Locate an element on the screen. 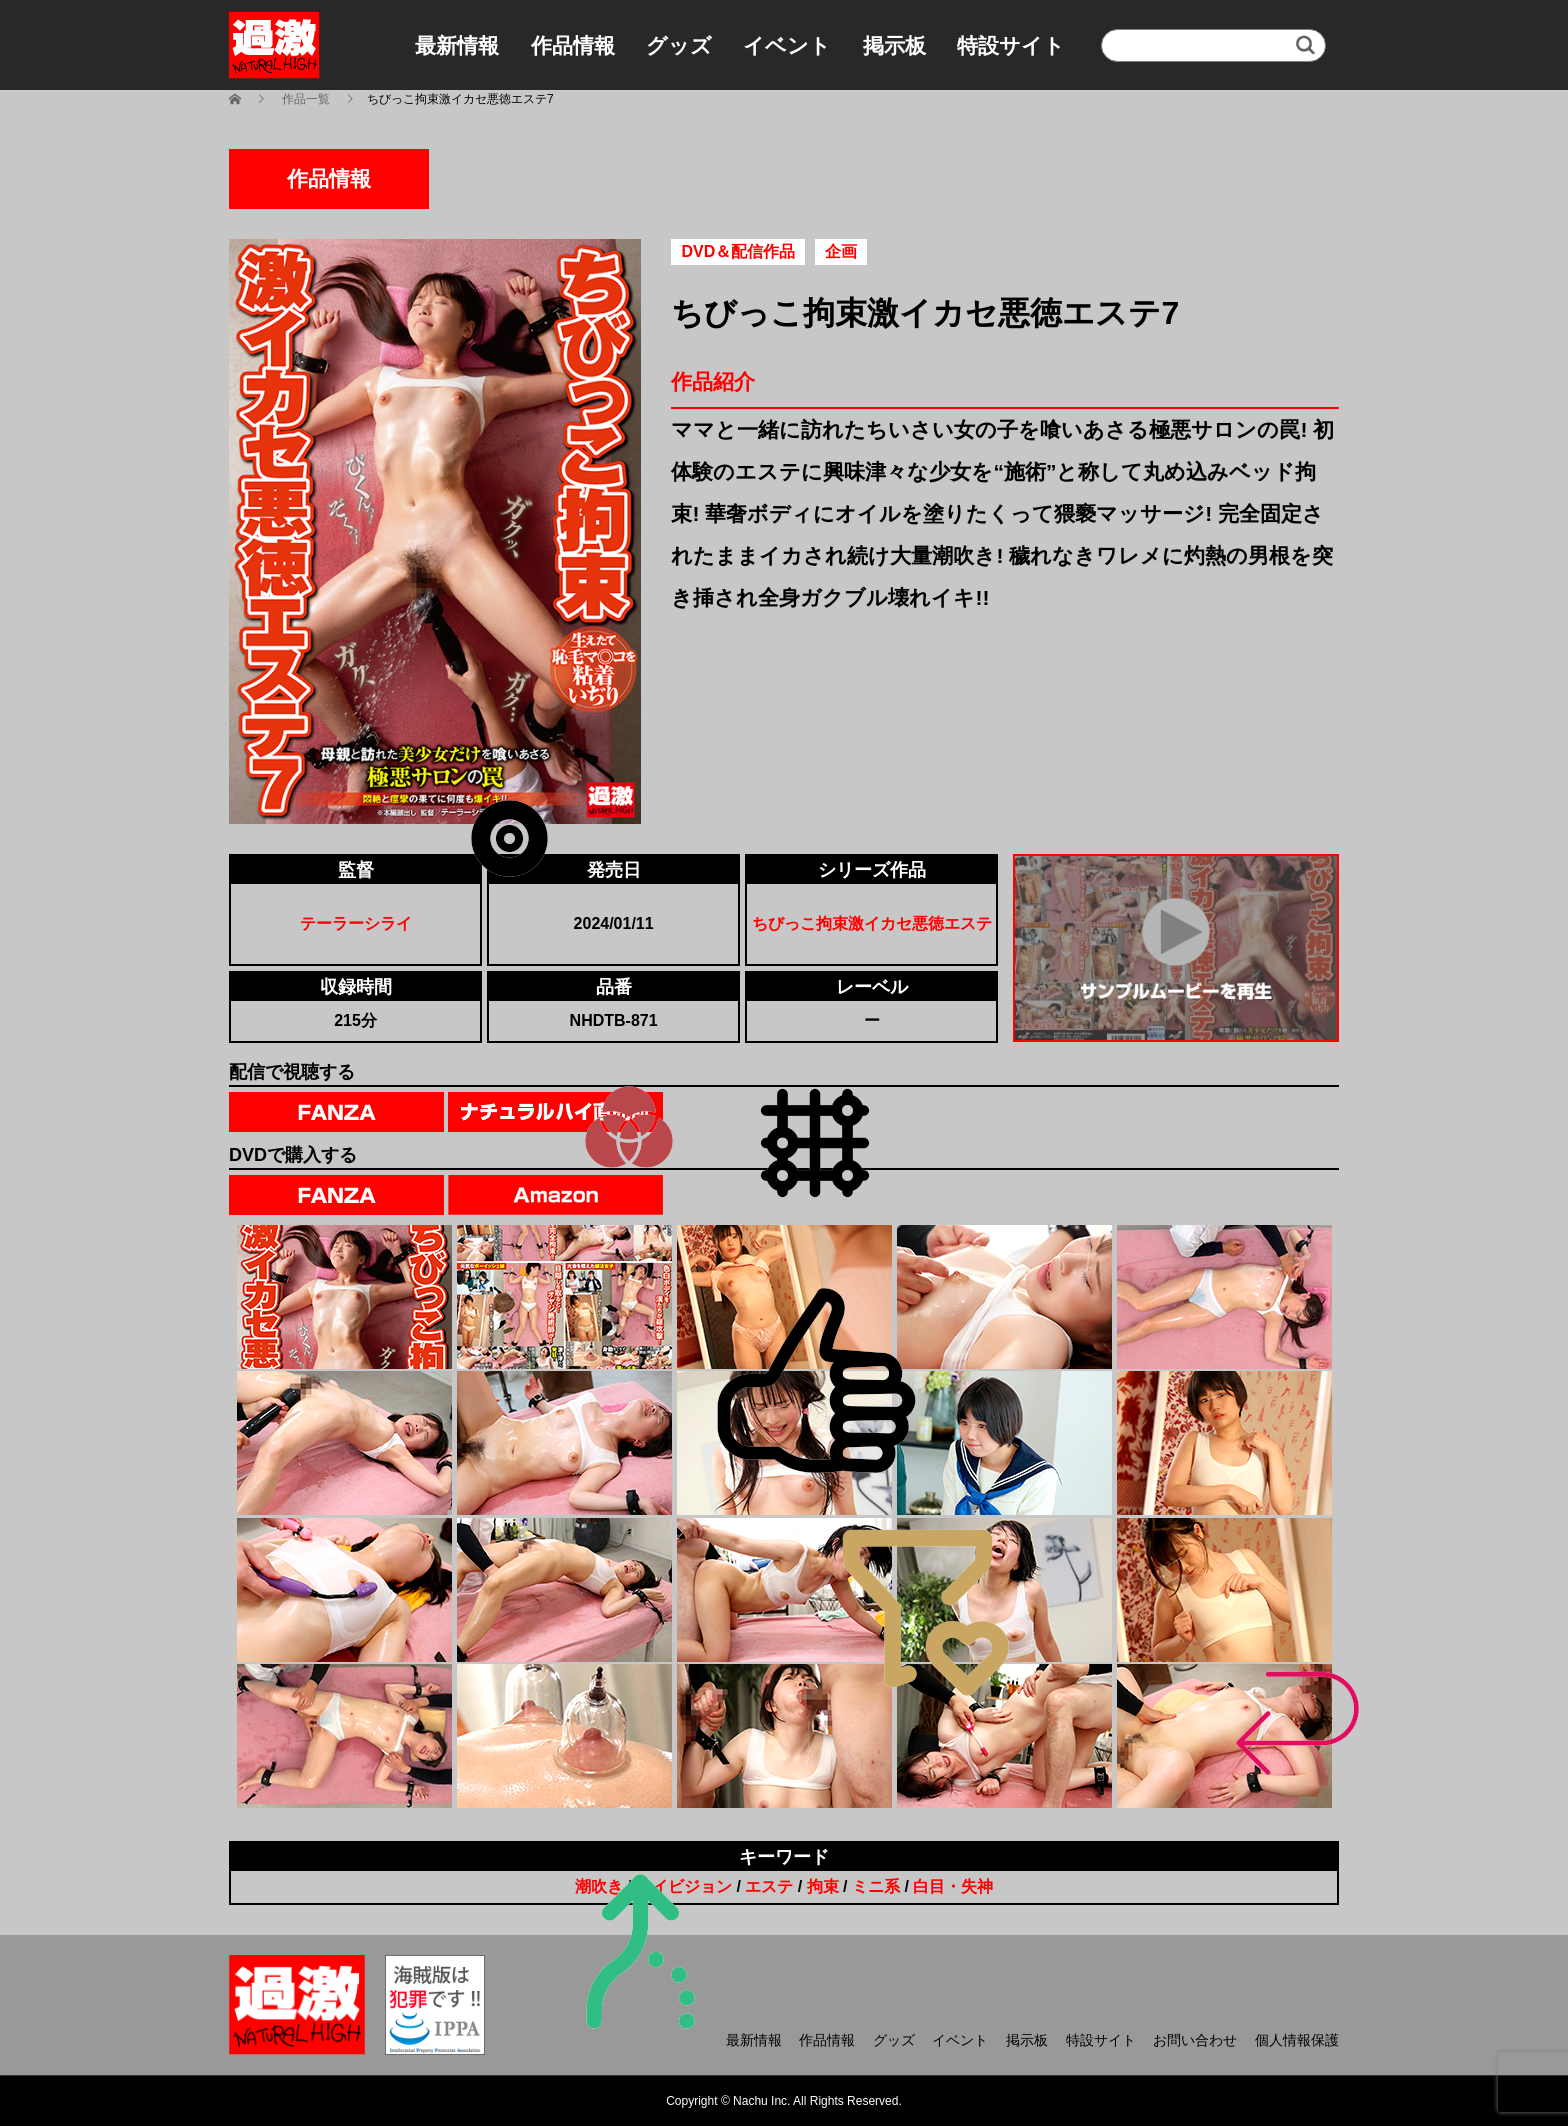  play or access music library is located at coordinates (509, 838).